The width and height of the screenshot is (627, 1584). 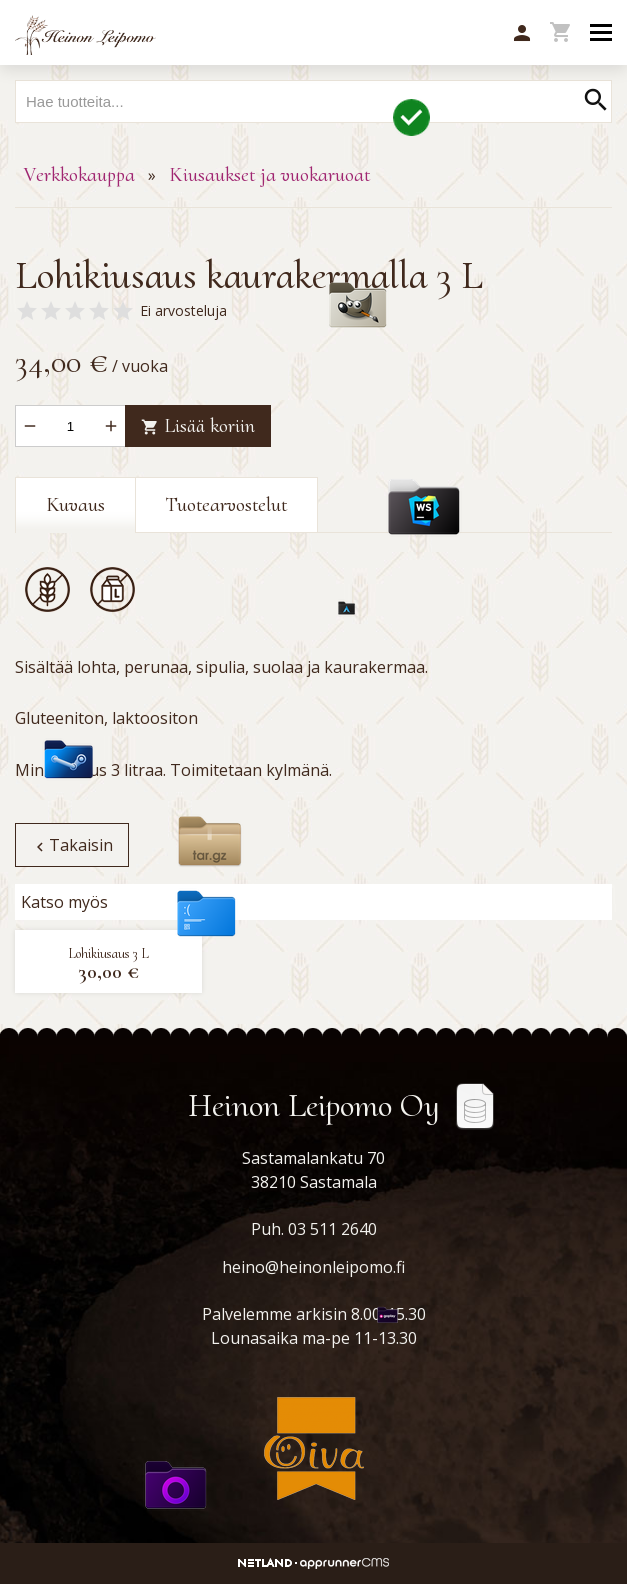 I want to click on mark item as complete, so click(x=411, y=117).